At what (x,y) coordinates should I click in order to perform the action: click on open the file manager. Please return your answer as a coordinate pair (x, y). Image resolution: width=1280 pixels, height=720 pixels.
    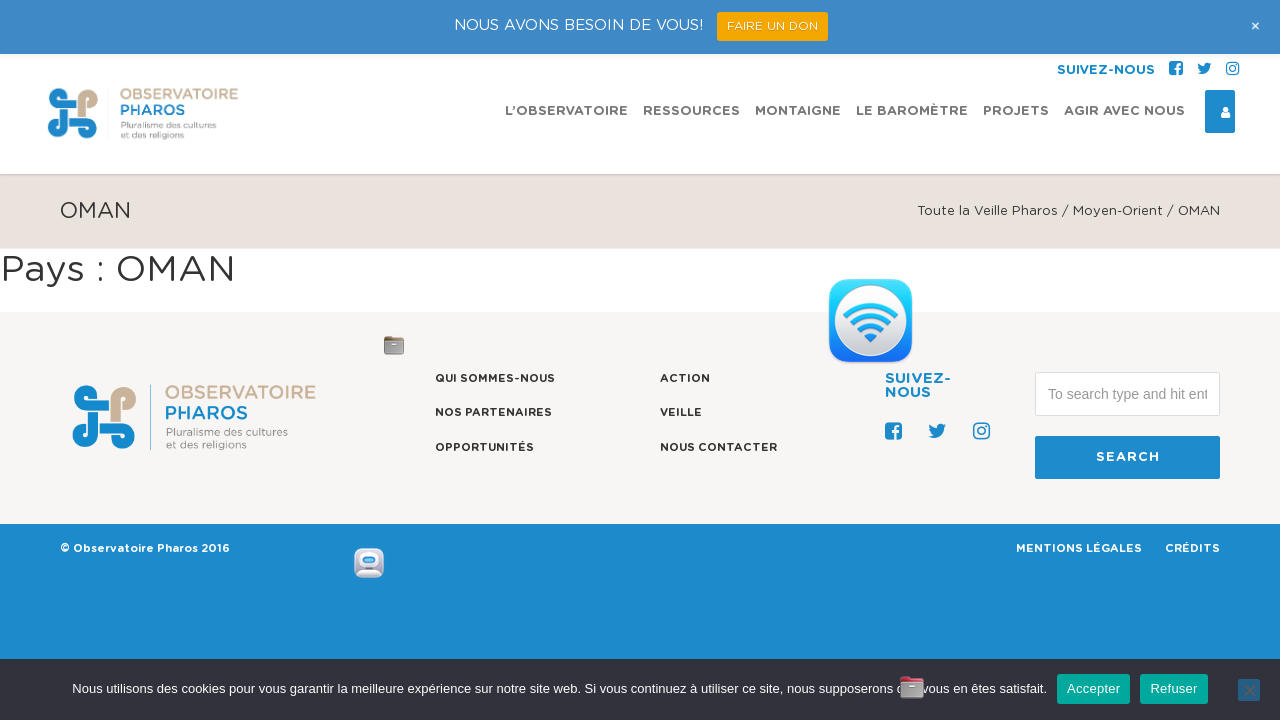
    Looking at the image, I should click on (394, 345).